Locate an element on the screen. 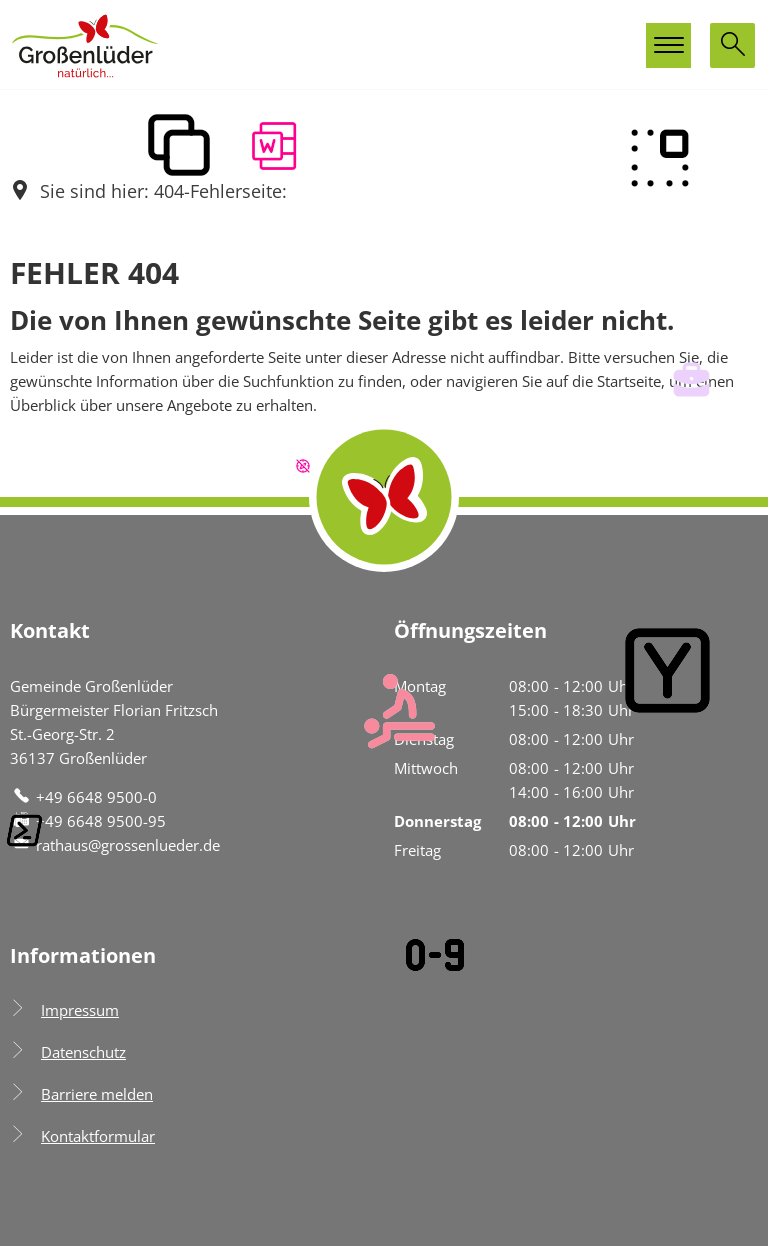 The image size is (768, 1246). access massage or spa services is located at coordinates (401, 707).